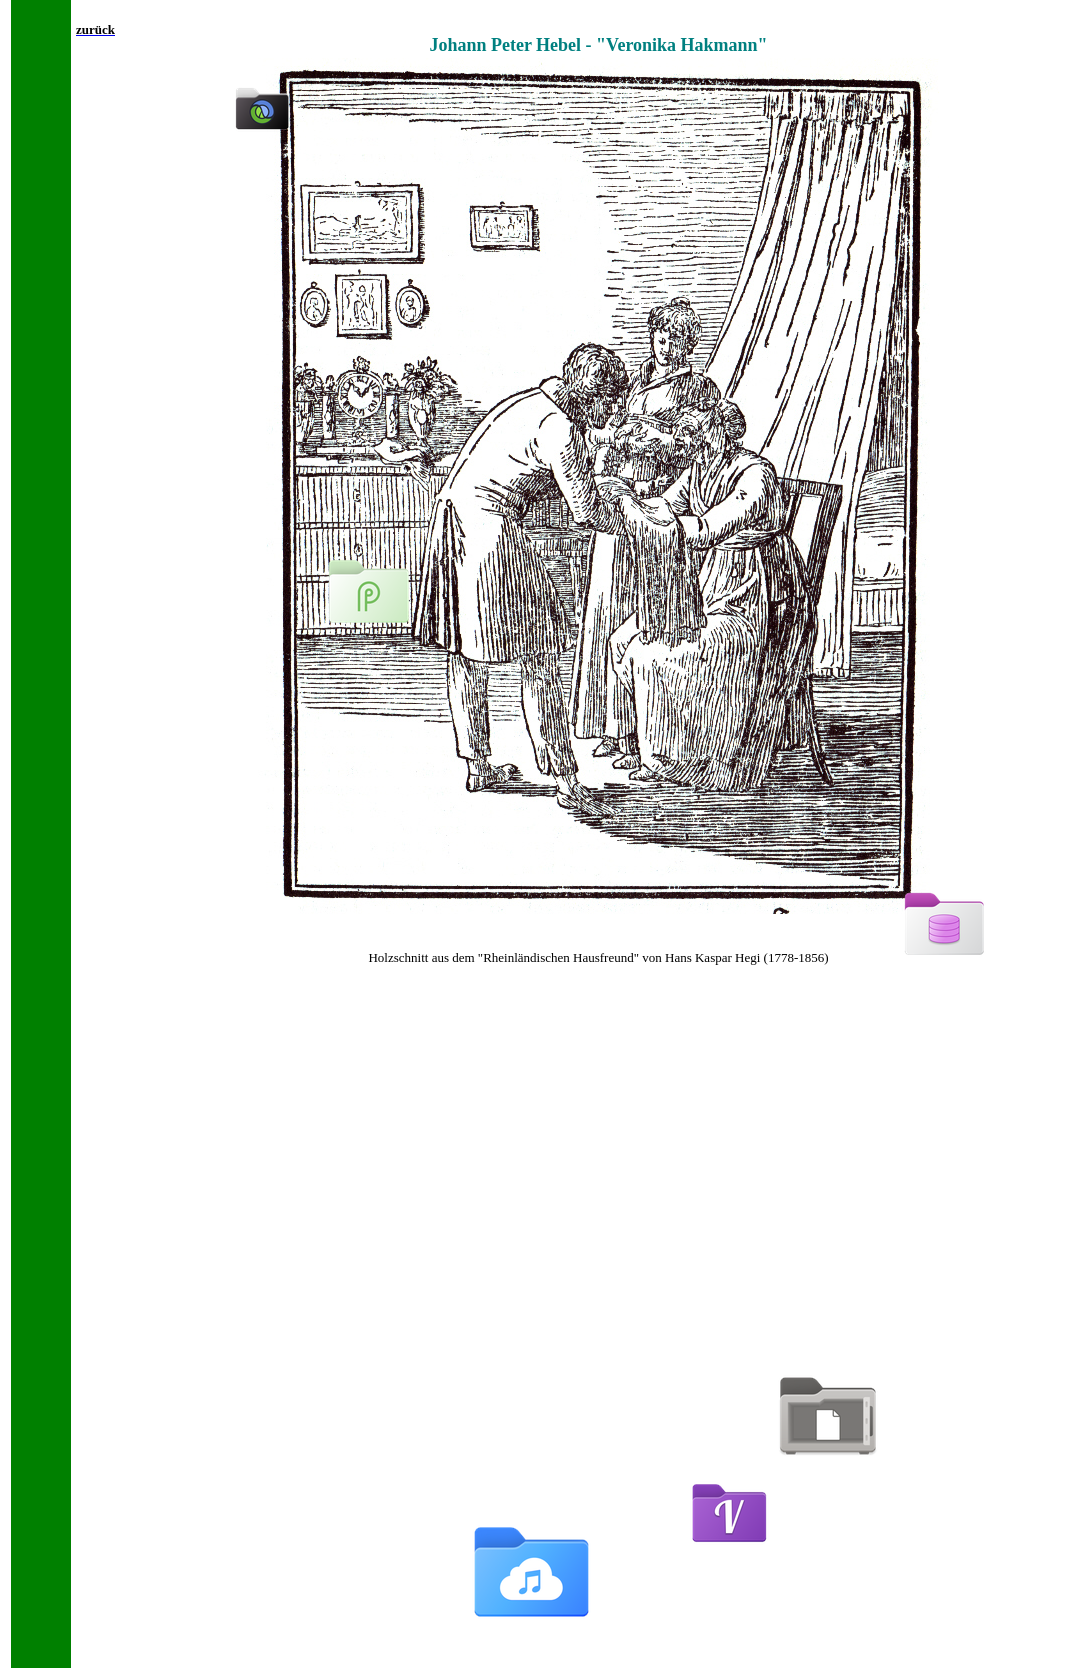  Describe the element at coordinates (944, 926) in the screenshot. I see `open folder containing LibreOffice Base database files` at that location.